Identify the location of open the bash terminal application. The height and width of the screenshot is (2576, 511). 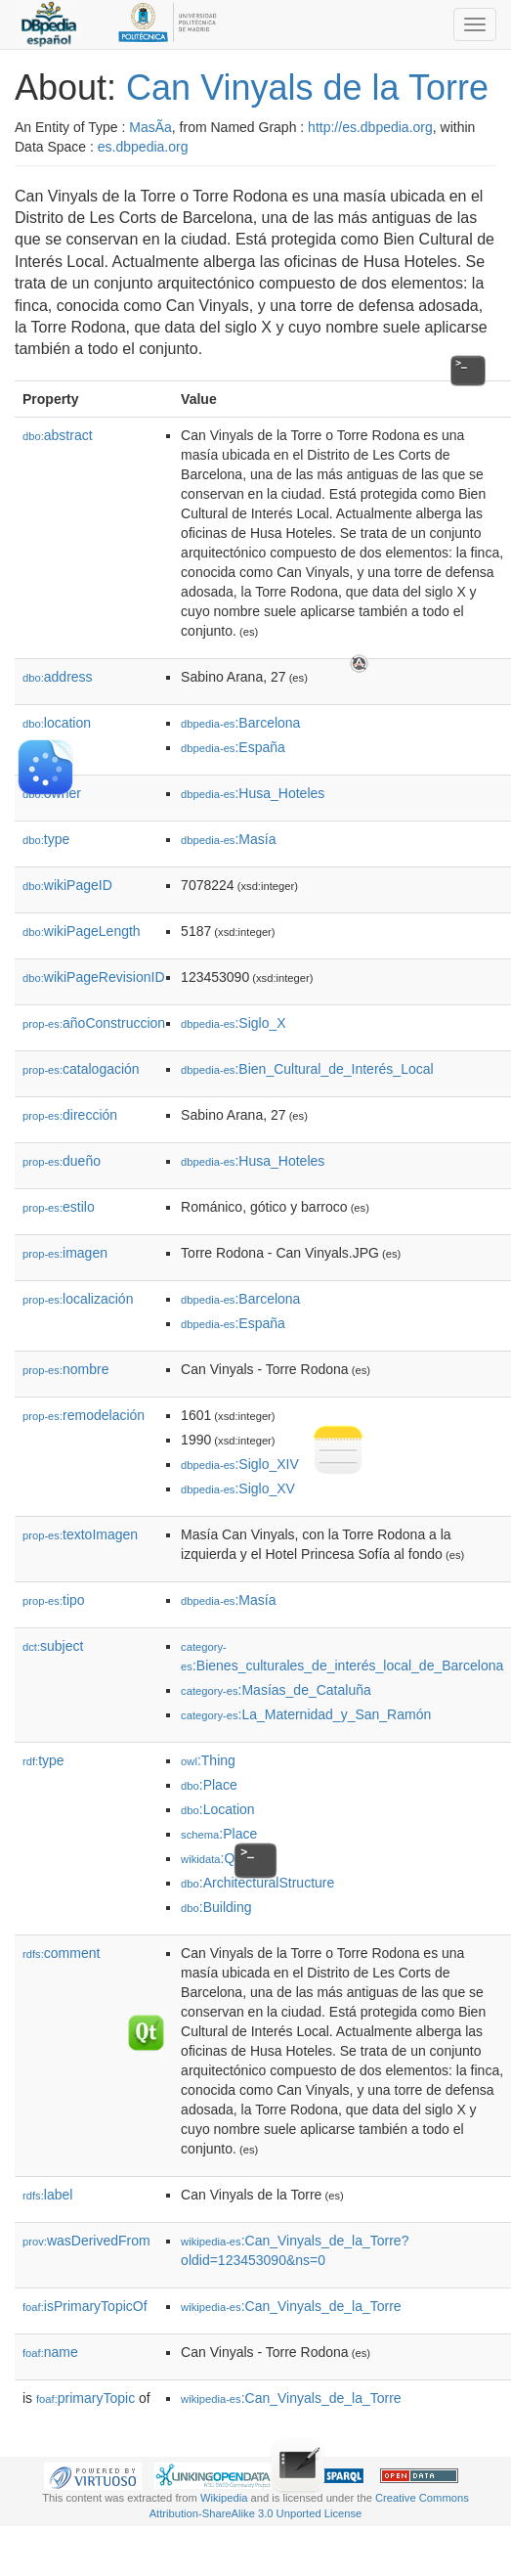
(468, 371).